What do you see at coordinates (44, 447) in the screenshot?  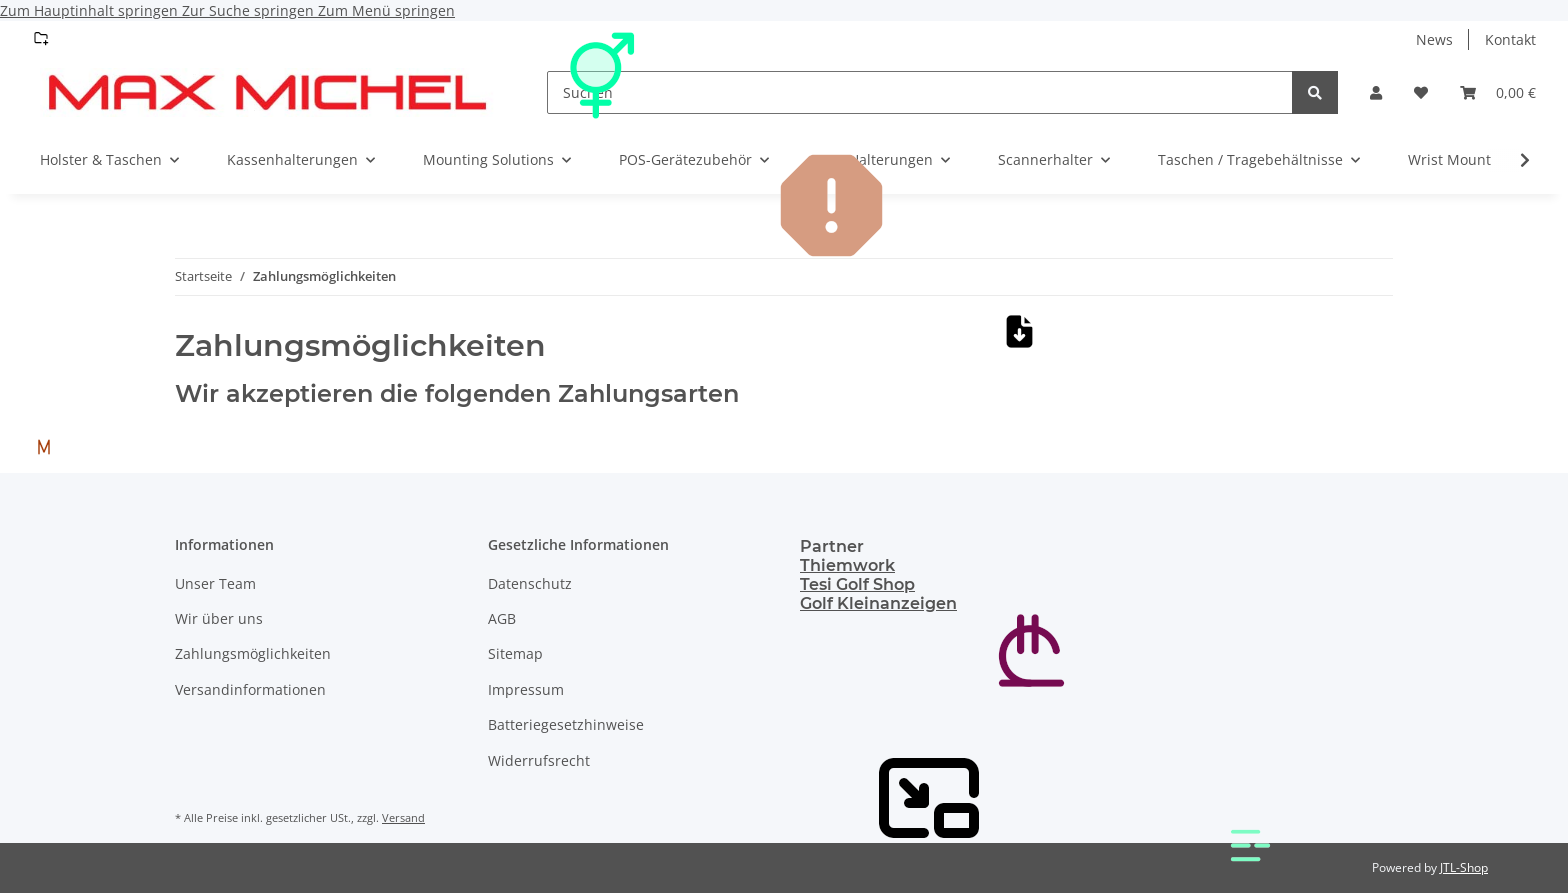 I see `indicates a label or category starting with "M"` at bounding box center [44, 447].